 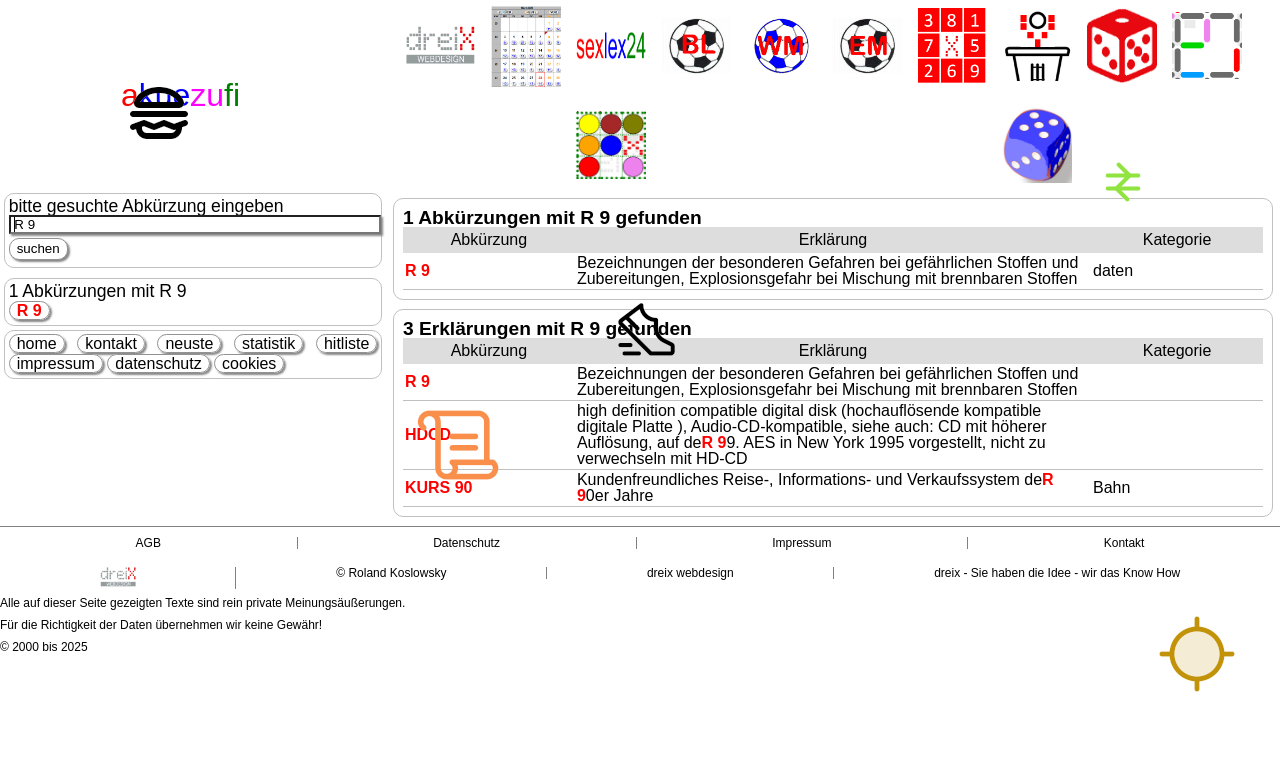 I want to click on view terms and conditions or legal document, so click(x=461, y=445).